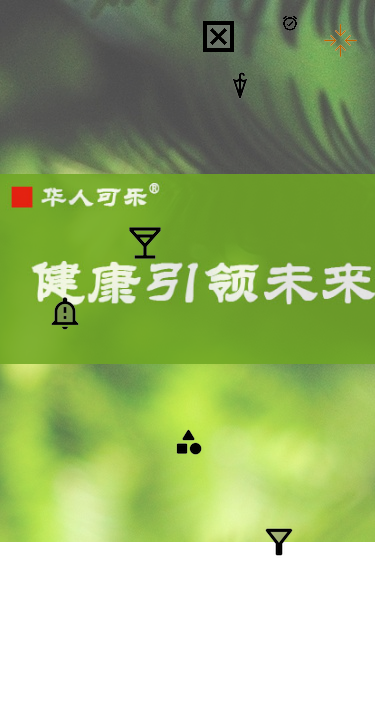  Describe the element at coordinates (188, 441) in the screenshot. I see `browse or filter by category` at that location.